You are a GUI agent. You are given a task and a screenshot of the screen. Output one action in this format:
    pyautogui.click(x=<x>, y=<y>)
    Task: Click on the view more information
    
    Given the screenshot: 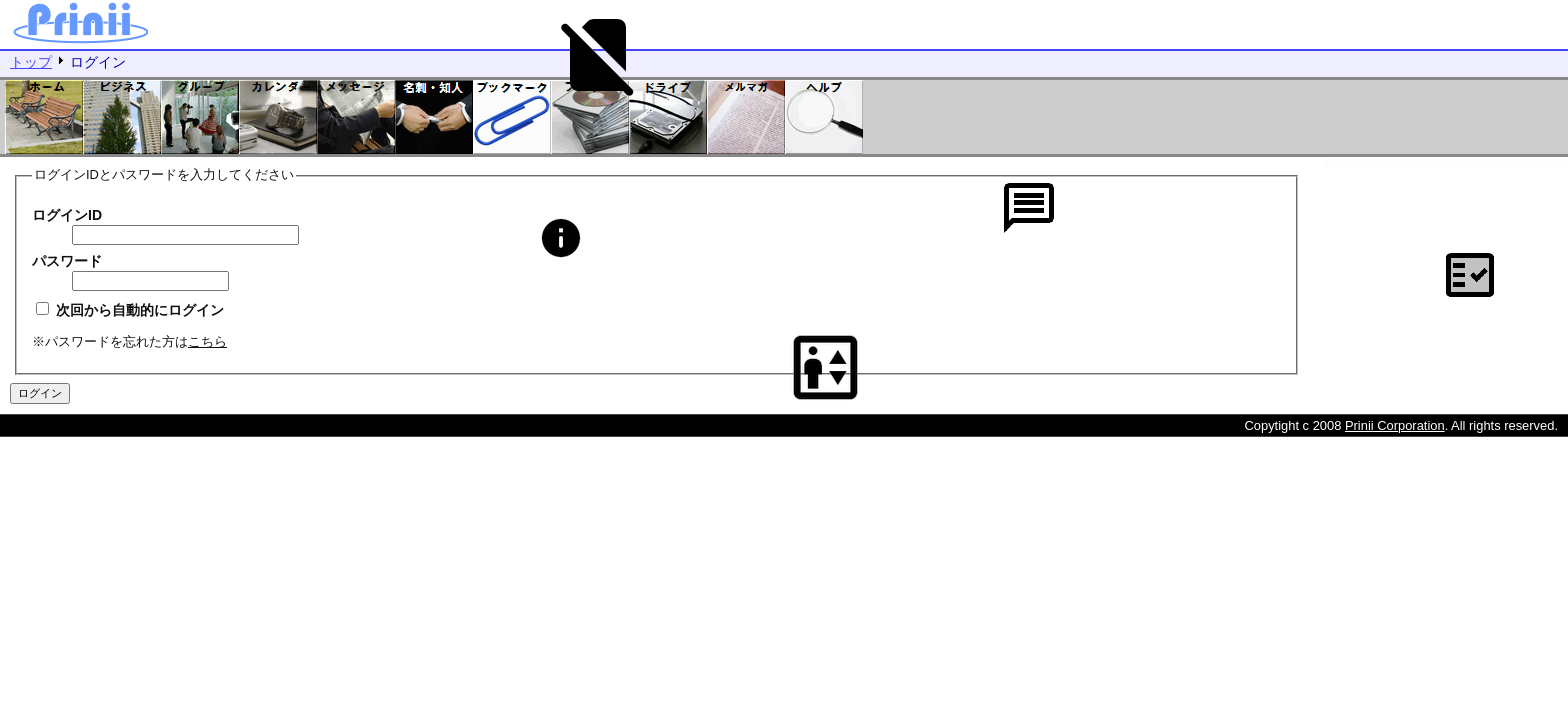 What is the action you would take?
    pyautogui.click(x=561, y=238)
    